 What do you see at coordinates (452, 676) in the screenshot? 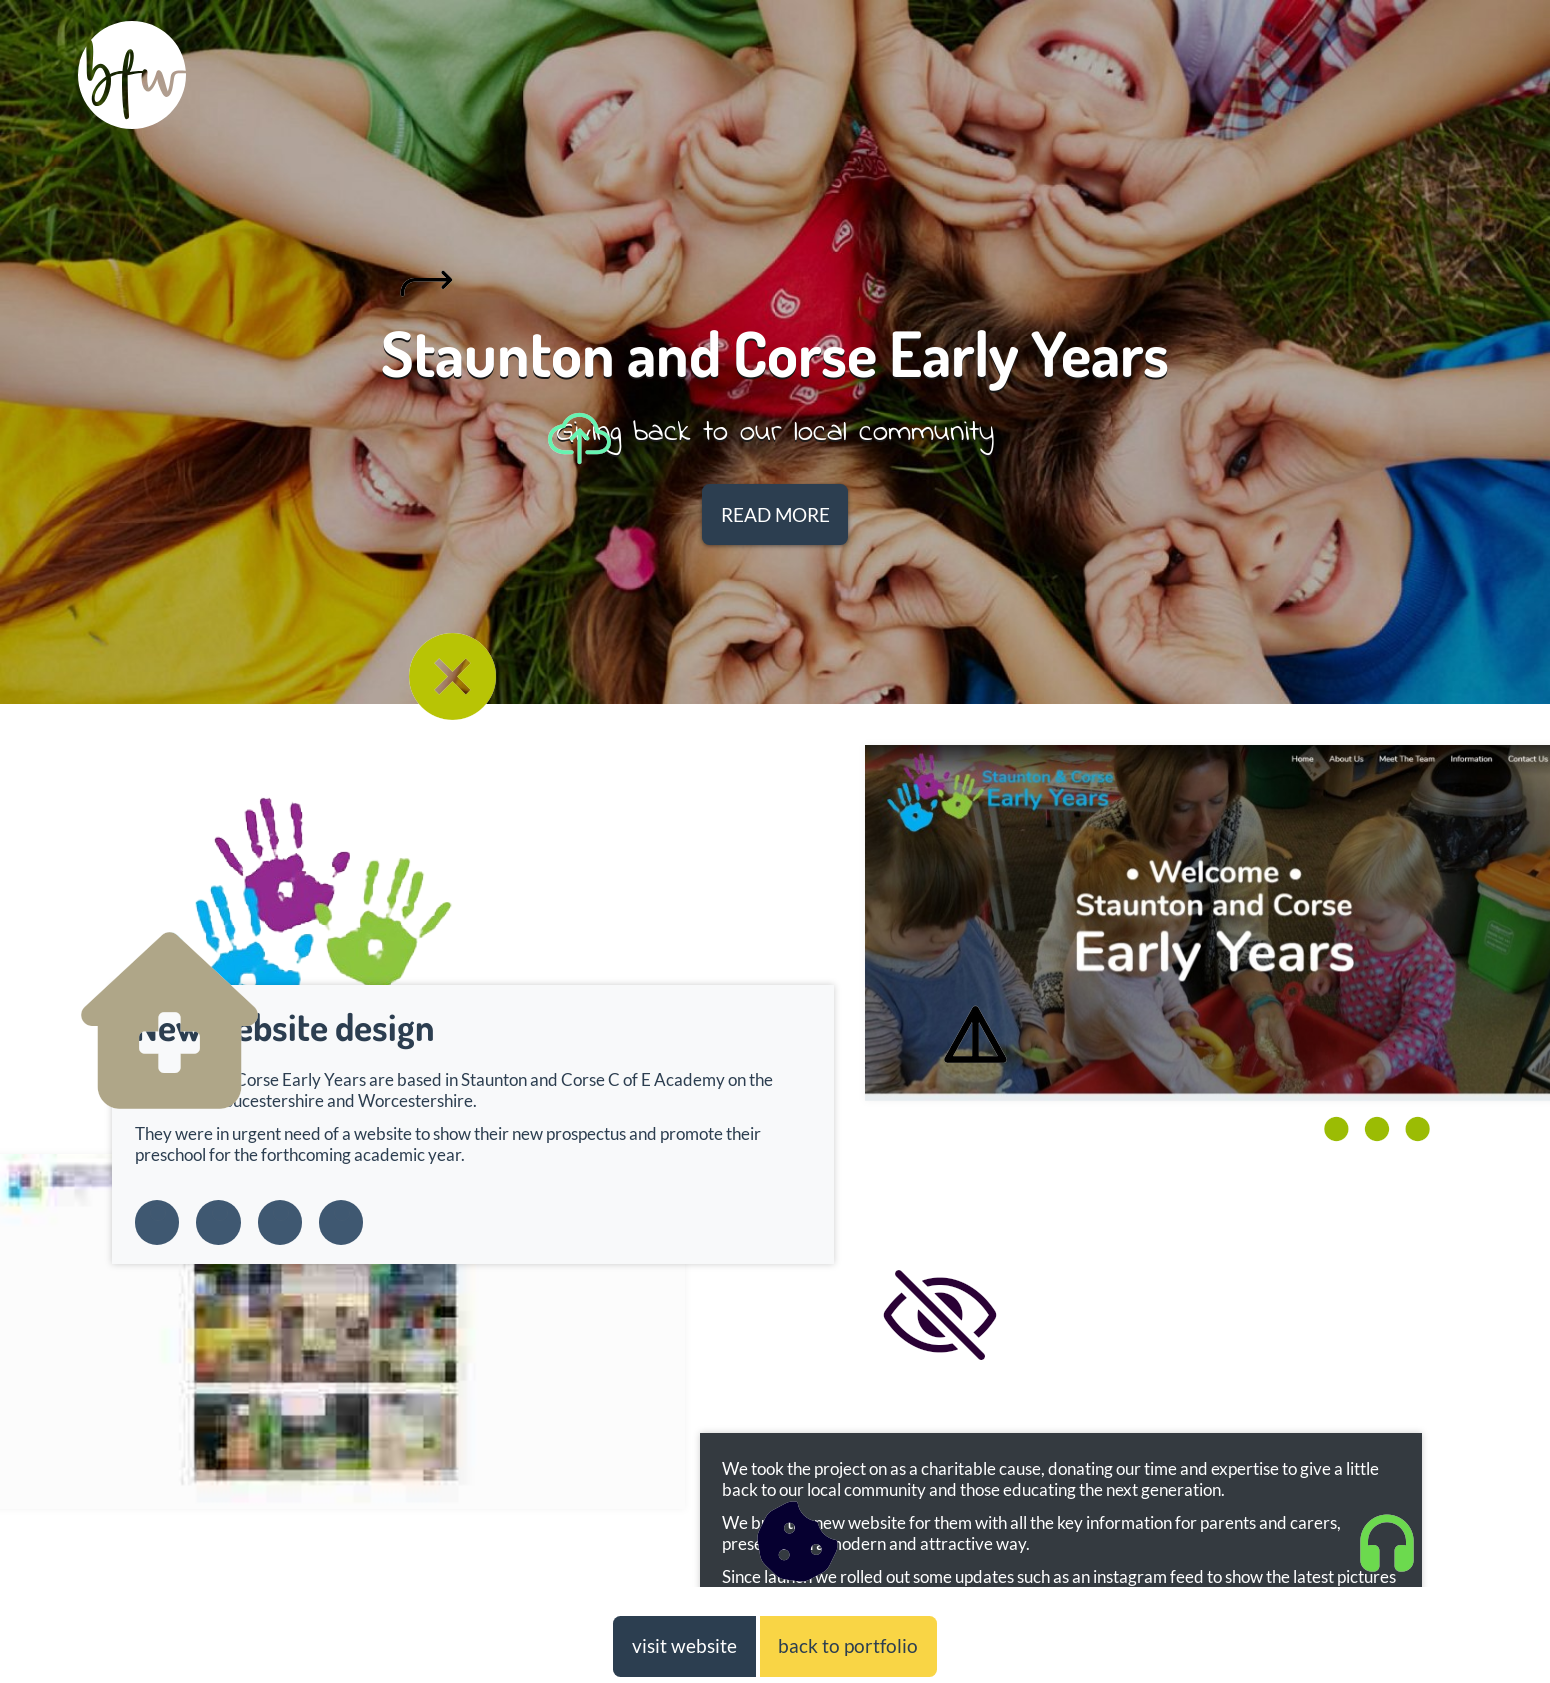
I see `close or dismiss a dialog` at bounding box center [452, 676].